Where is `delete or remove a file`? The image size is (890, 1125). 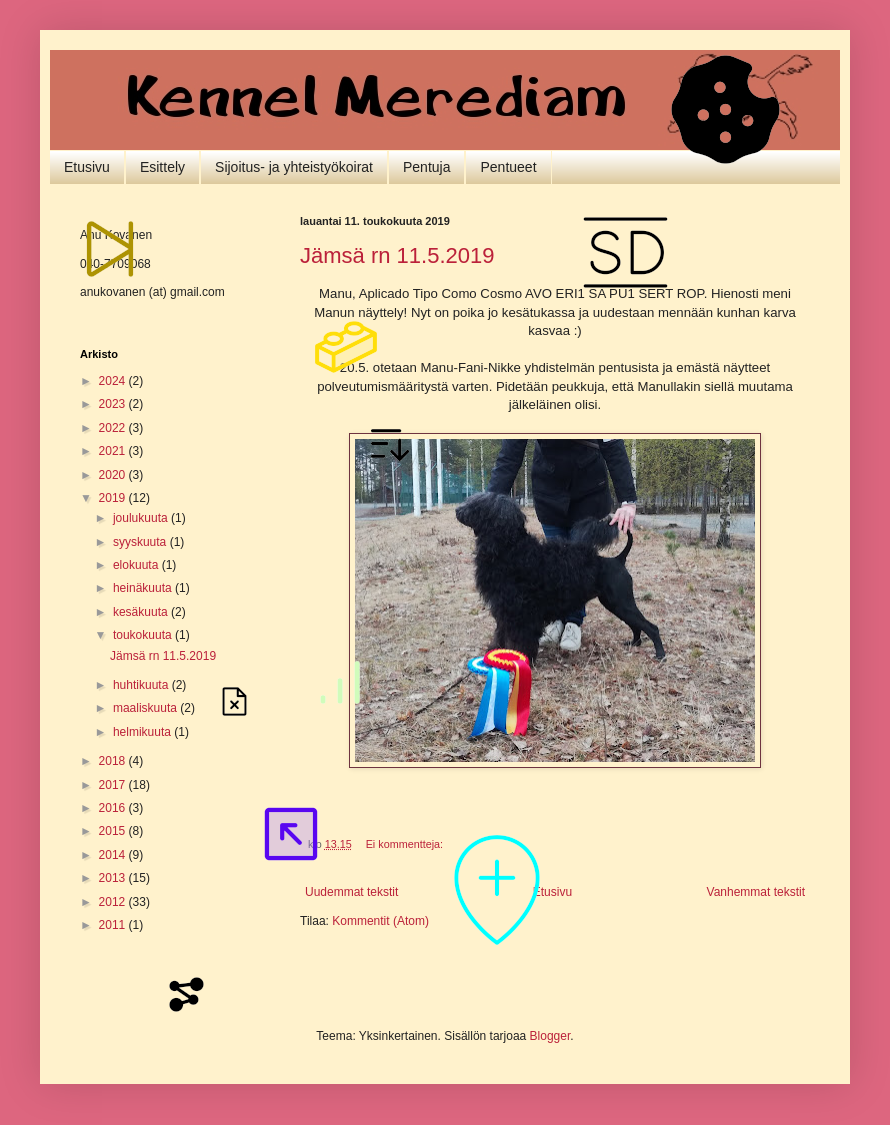 delete or remove a file is located at coordinates (234, 701).